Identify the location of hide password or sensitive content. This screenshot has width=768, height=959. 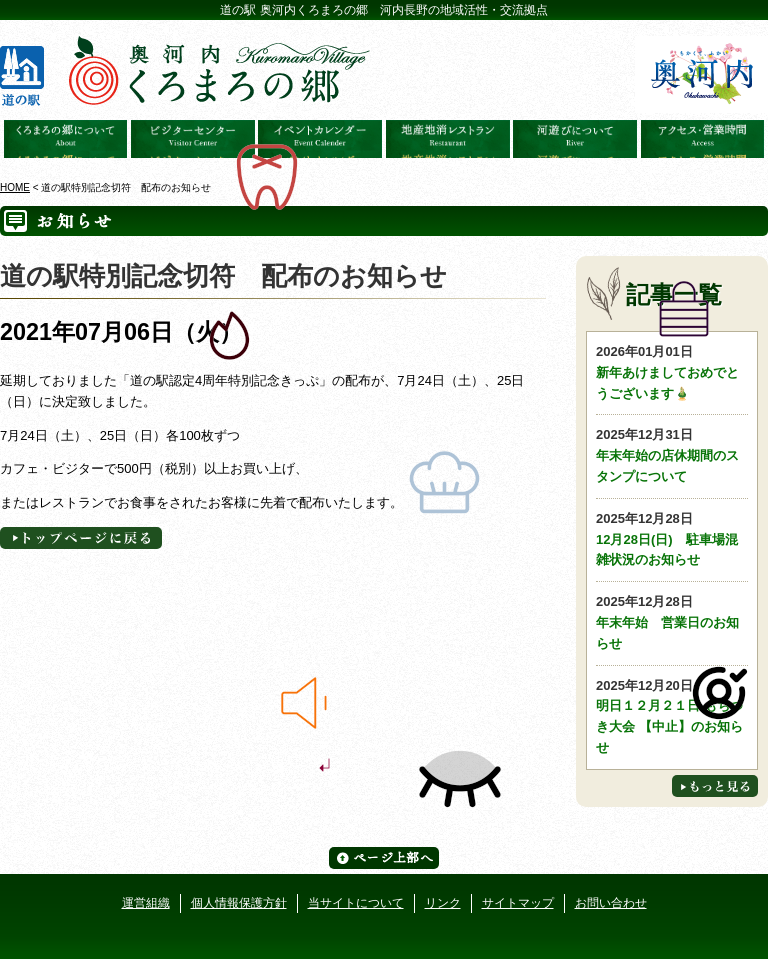
(460, 779).